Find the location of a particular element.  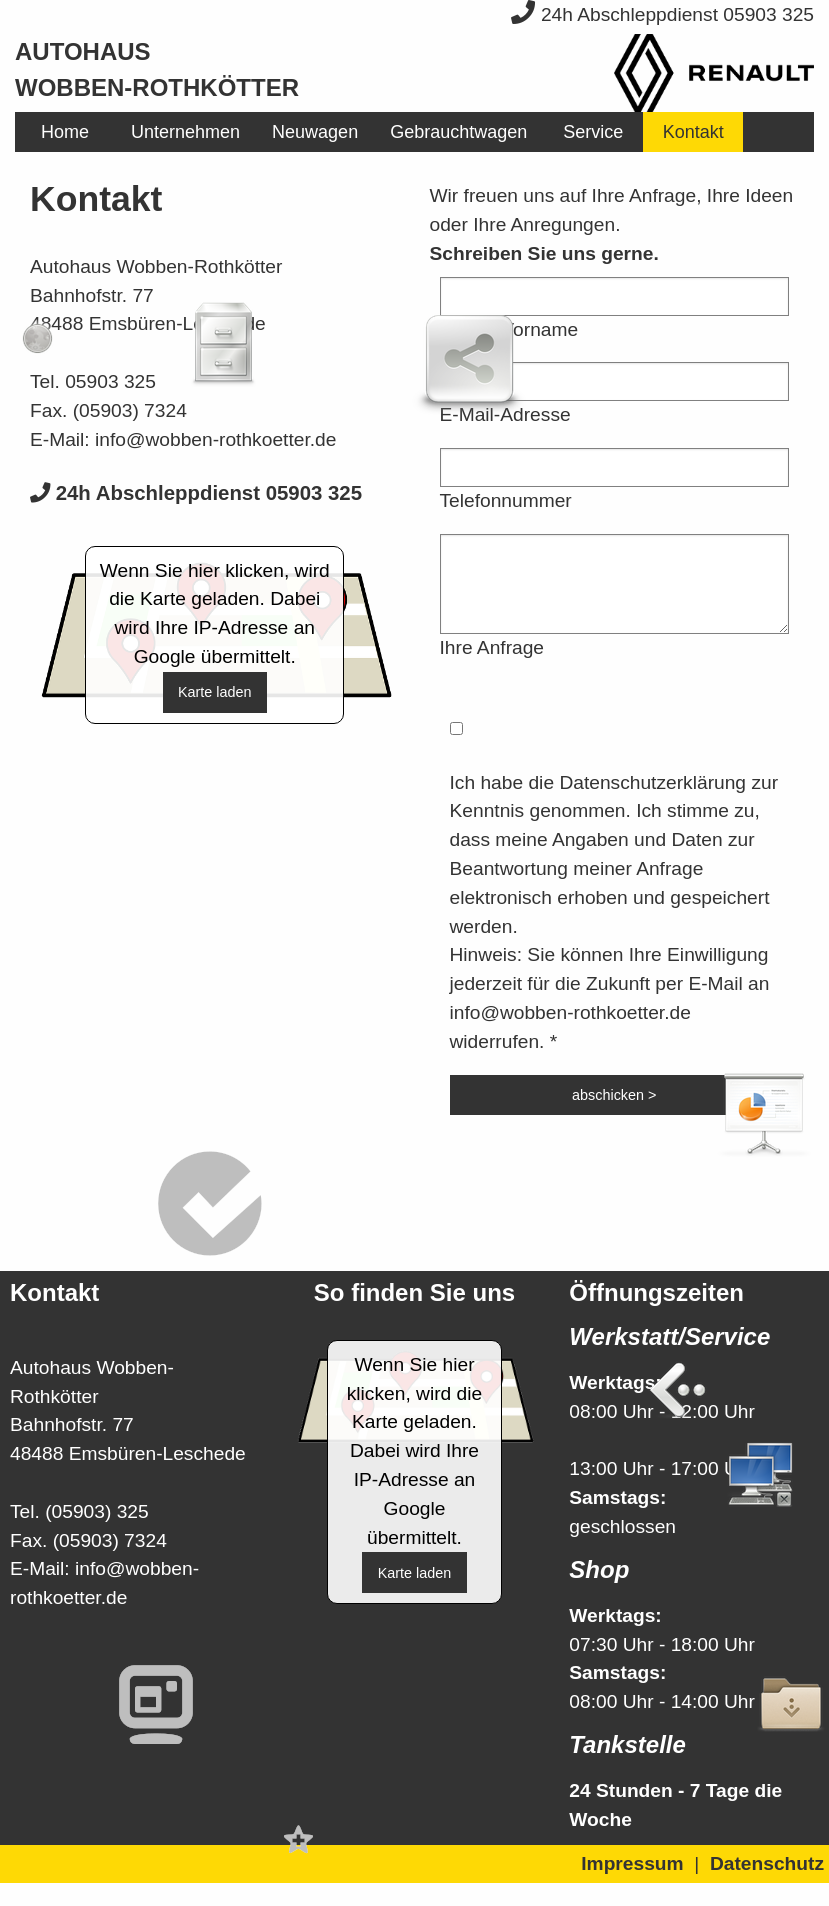

go back to the previous screen is located at coordinates (678, 1390).